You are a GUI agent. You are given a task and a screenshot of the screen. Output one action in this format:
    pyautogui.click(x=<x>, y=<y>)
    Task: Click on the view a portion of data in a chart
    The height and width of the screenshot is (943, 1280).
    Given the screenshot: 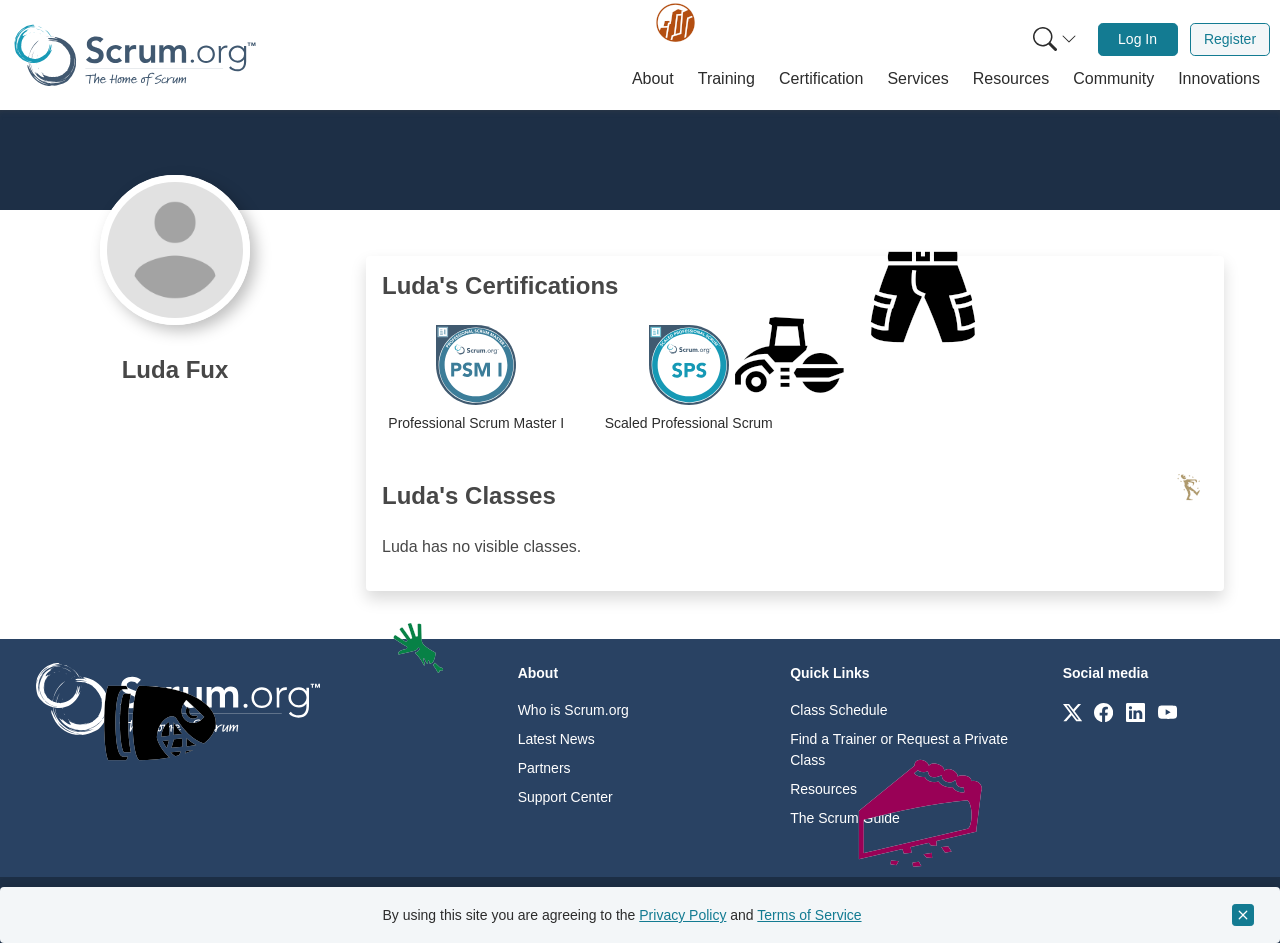 What is the action you would take?
    pyautogui.click(x=920, y=806)
    